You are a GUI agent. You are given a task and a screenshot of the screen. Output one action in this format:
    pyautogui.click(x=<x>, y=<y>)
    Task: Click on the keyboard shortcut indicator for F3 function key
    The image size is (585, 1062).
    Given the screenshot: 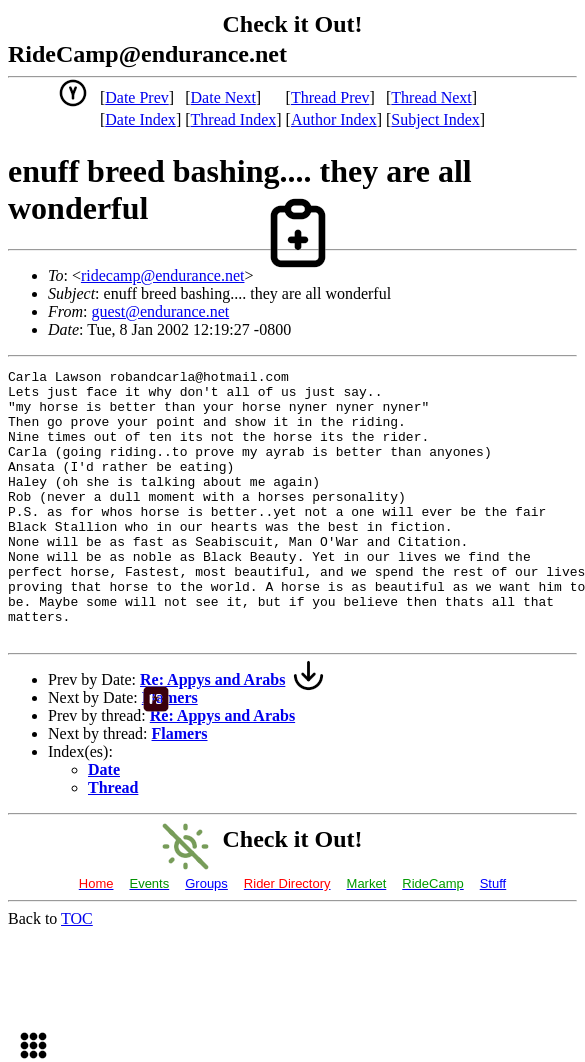 What is the action you would take?
    pyautogui.click(x=156, y=699)
    